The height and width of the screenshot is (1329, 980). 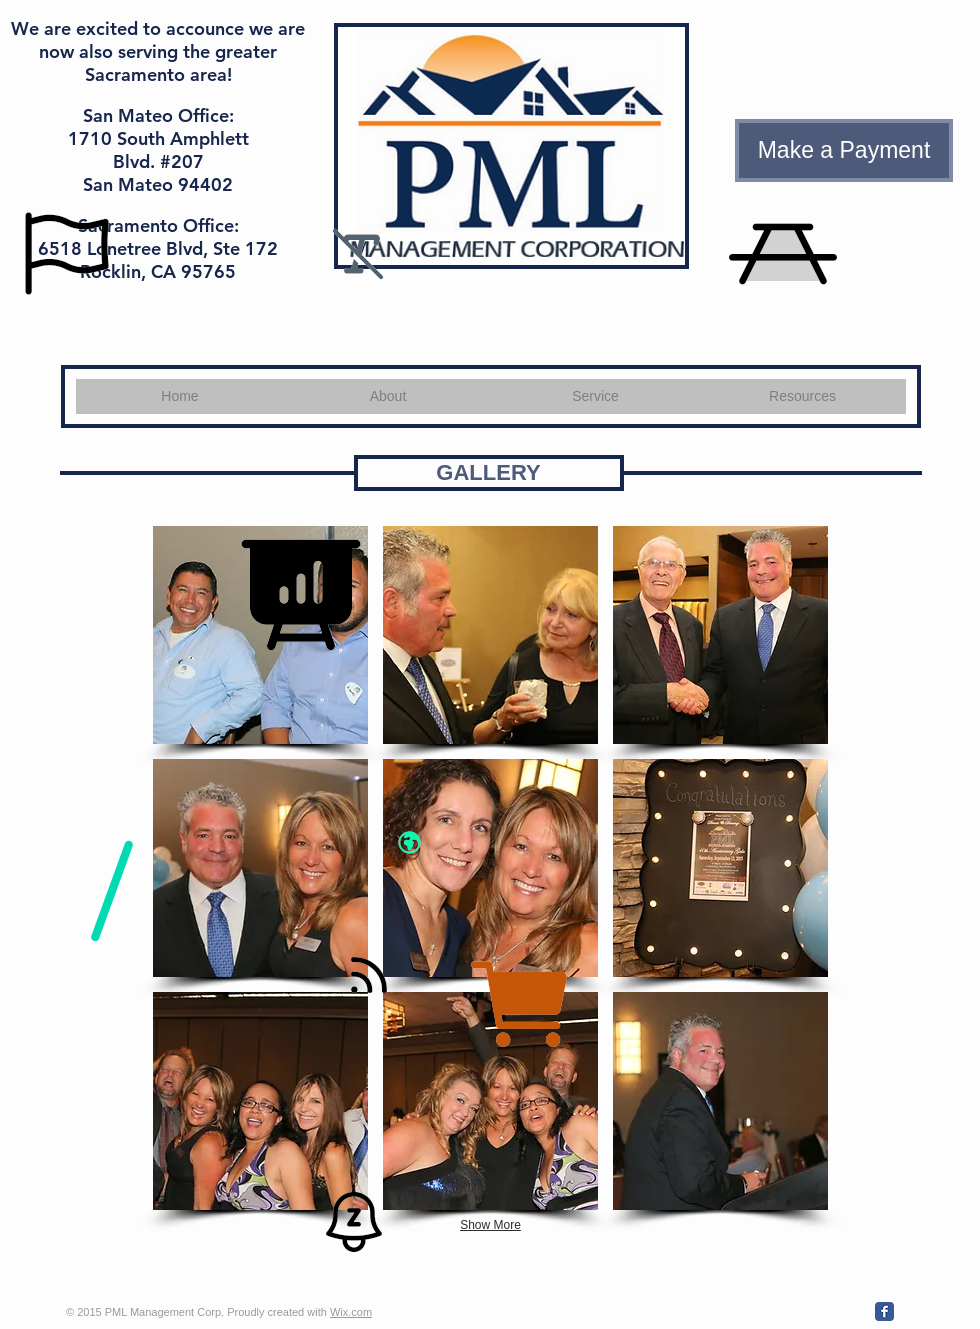 I want to click on disable text formatting, so click(x=358, y=254).